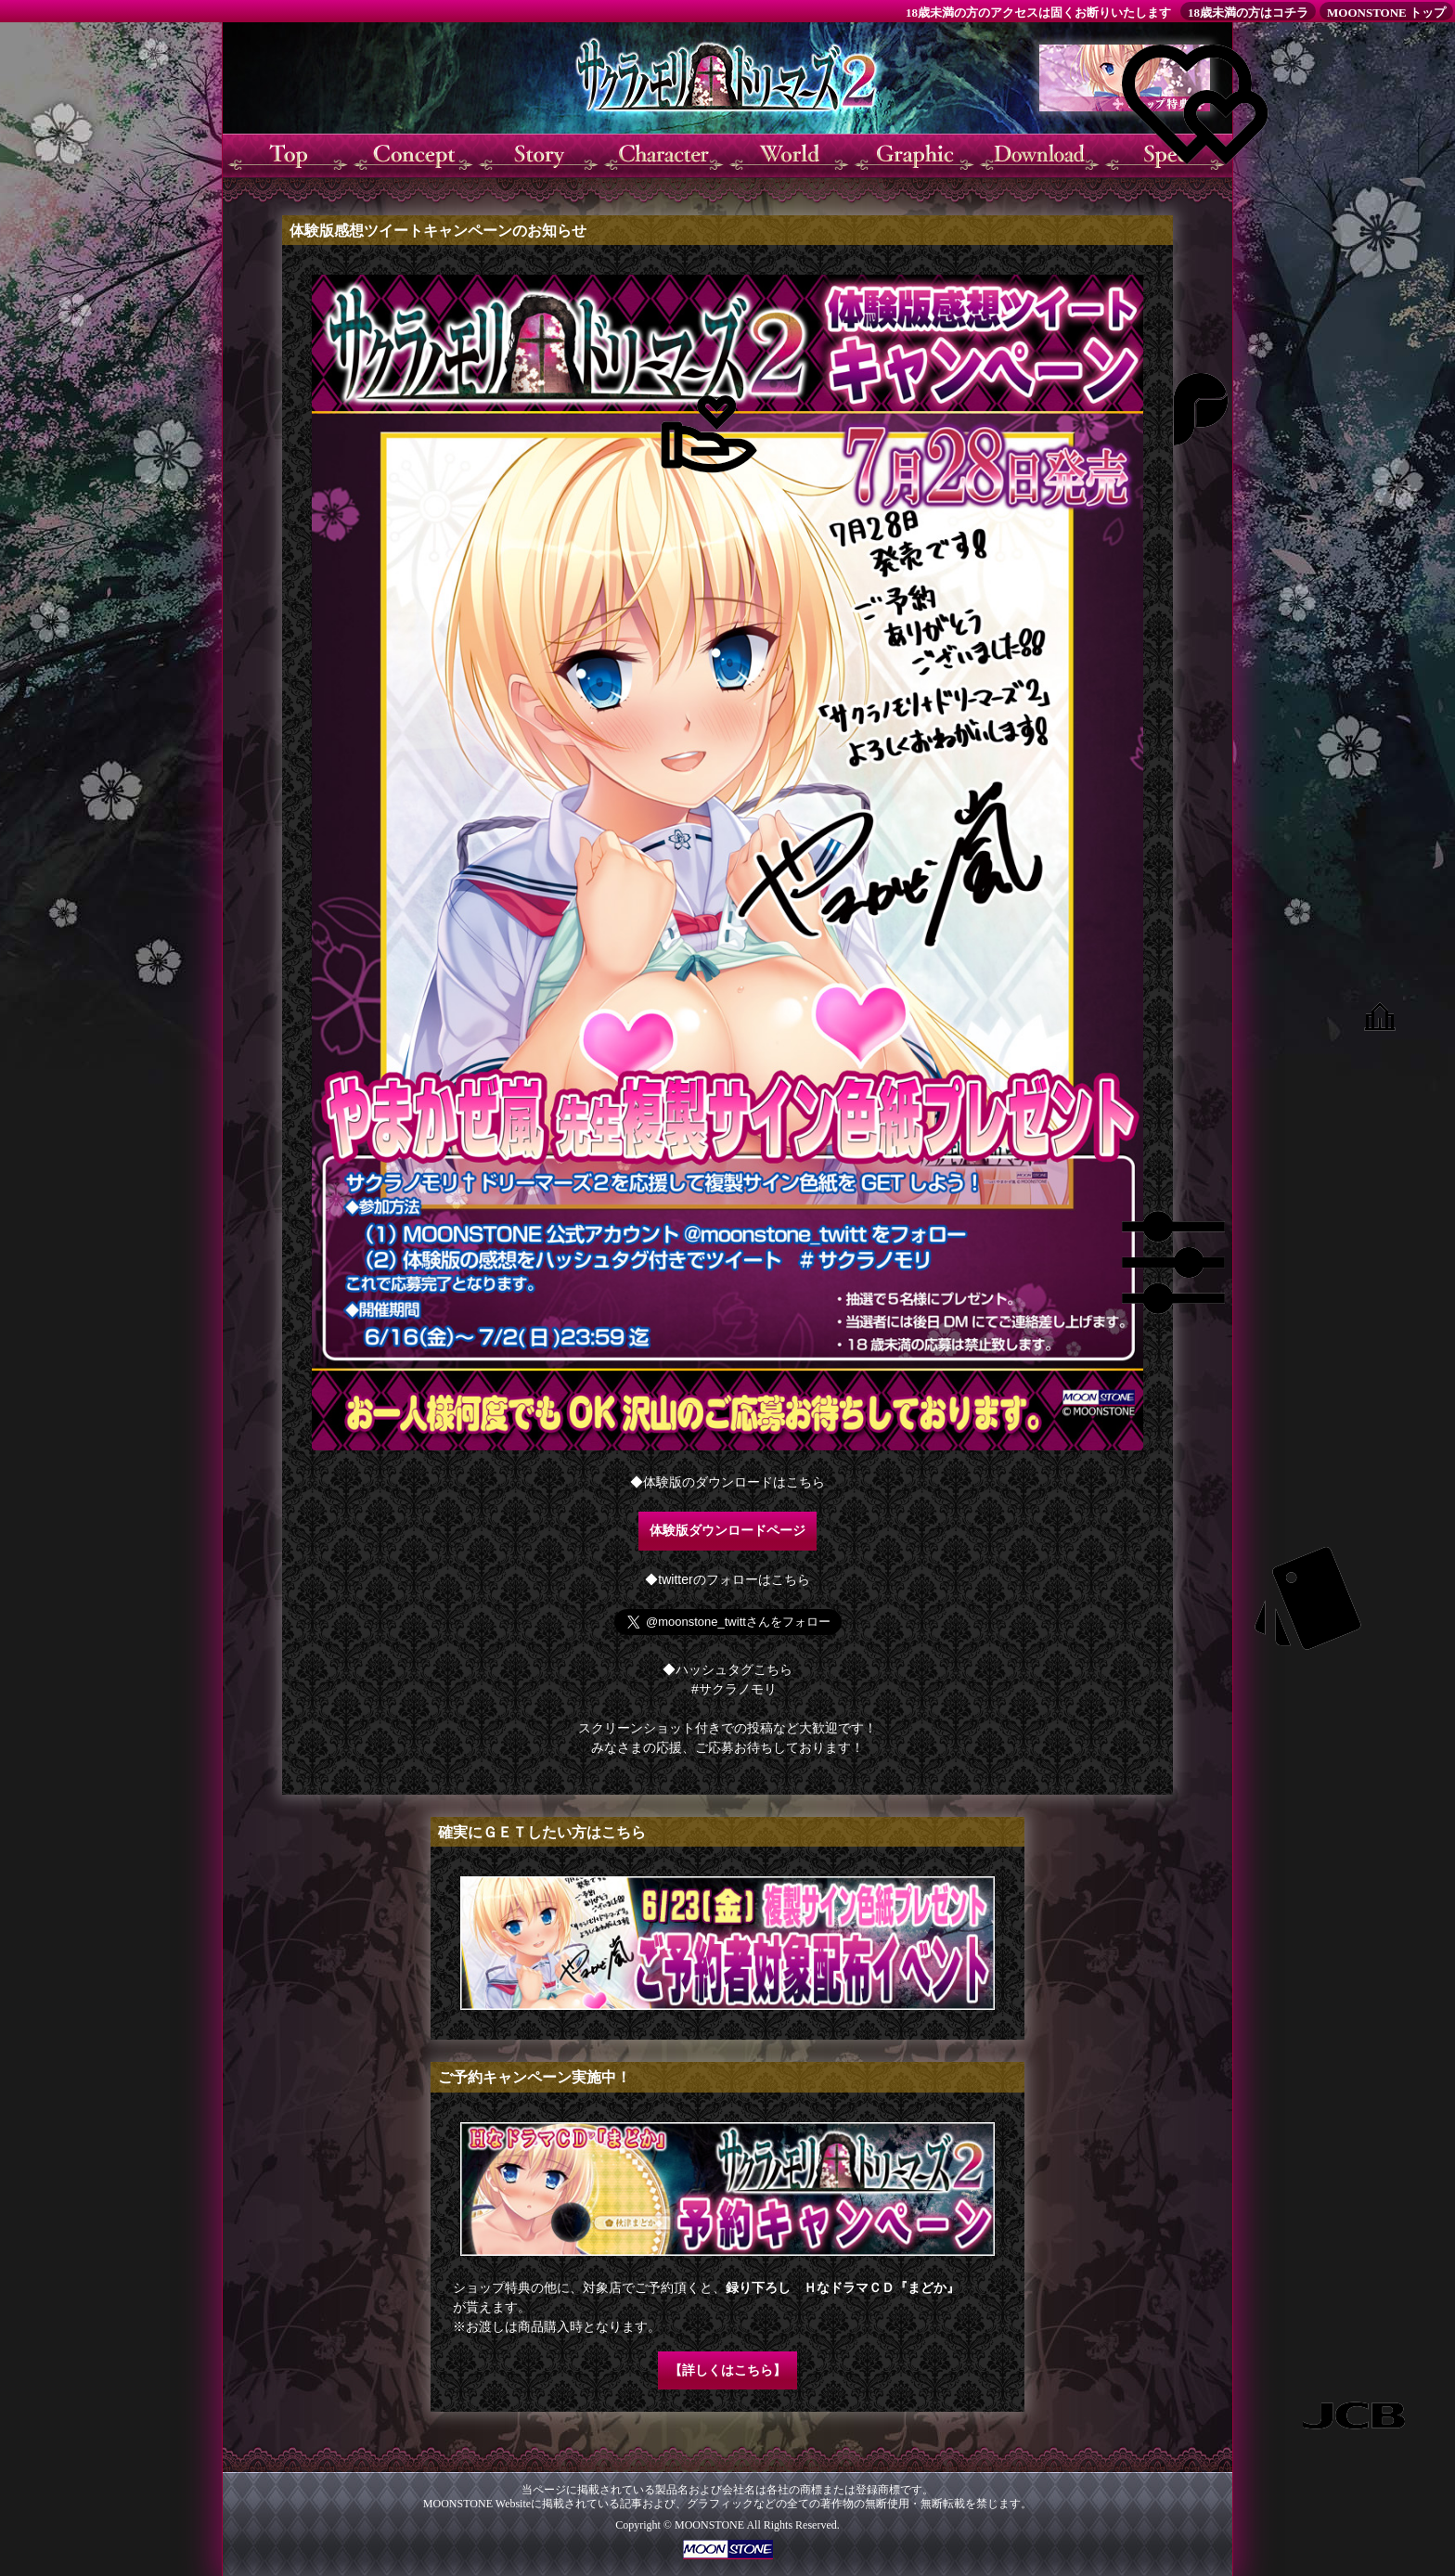 Image resolution: width=1455 pixels, height=2576 pixels. What do you see at coordinates (1201, 409) in the screenshot?
I see `open Plausible Analytics dashboard` at bounding box center [1201, 409].